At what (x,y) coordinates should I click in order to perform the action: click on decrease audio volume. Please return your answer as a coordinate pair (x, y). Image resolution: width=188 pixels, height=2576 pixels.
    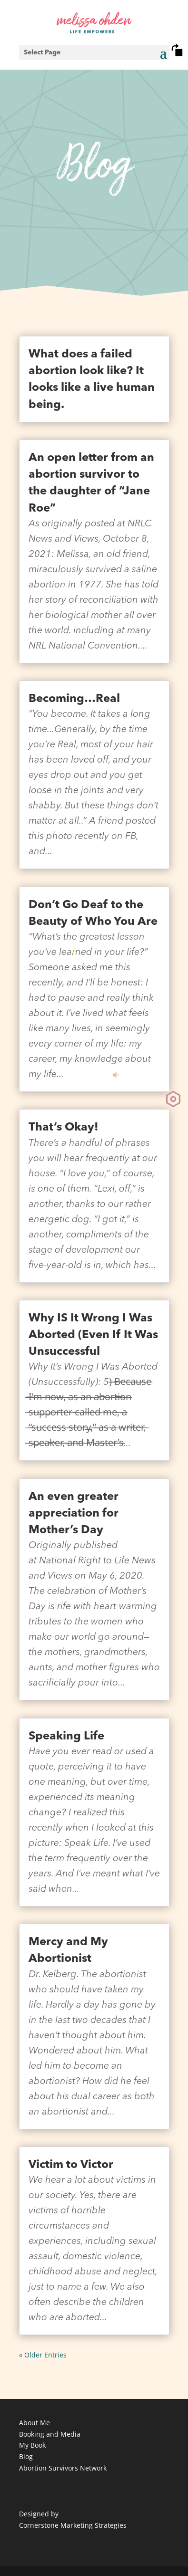
    Looking at the image, I should click on (115, 1075).